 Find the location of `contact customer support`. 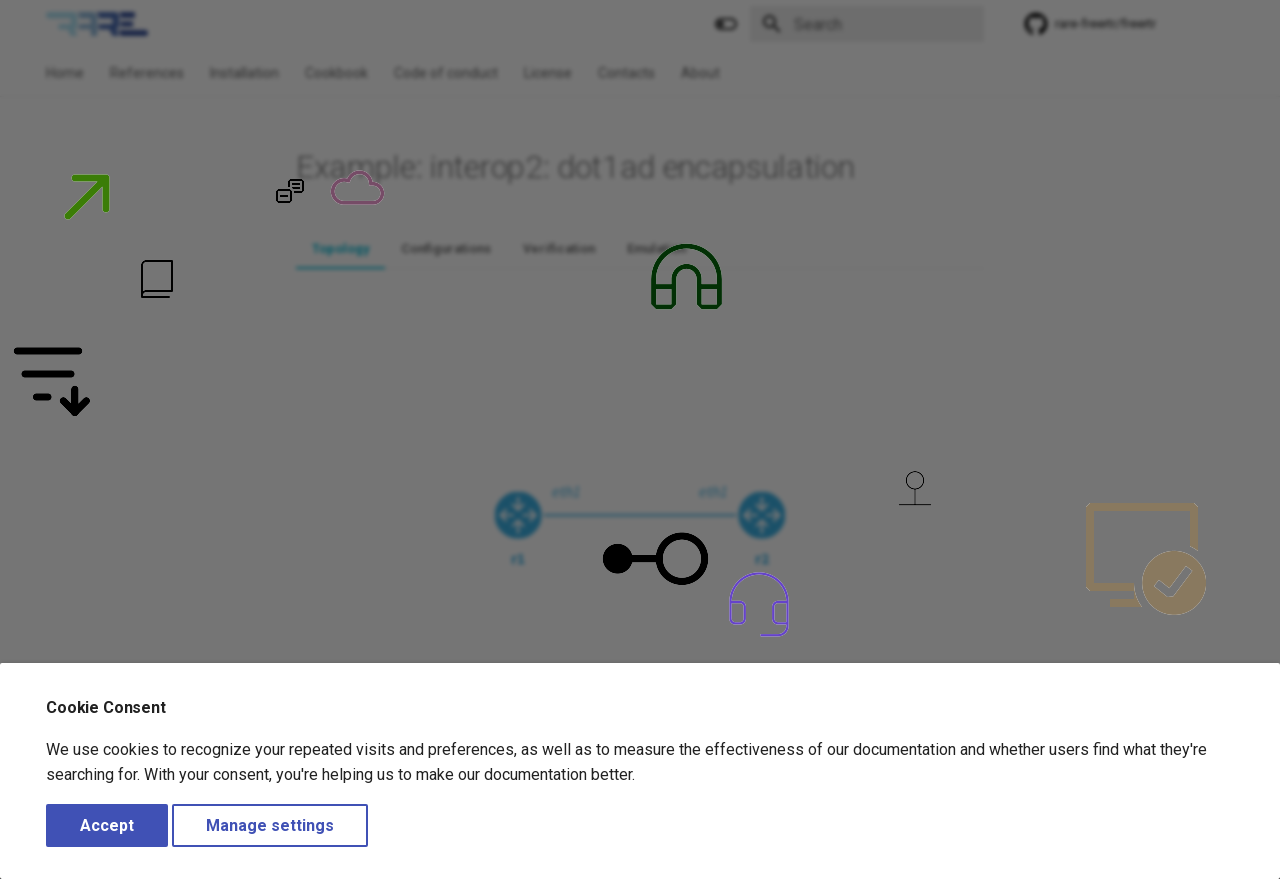

contact customer support is located at coordinates (759, 602).